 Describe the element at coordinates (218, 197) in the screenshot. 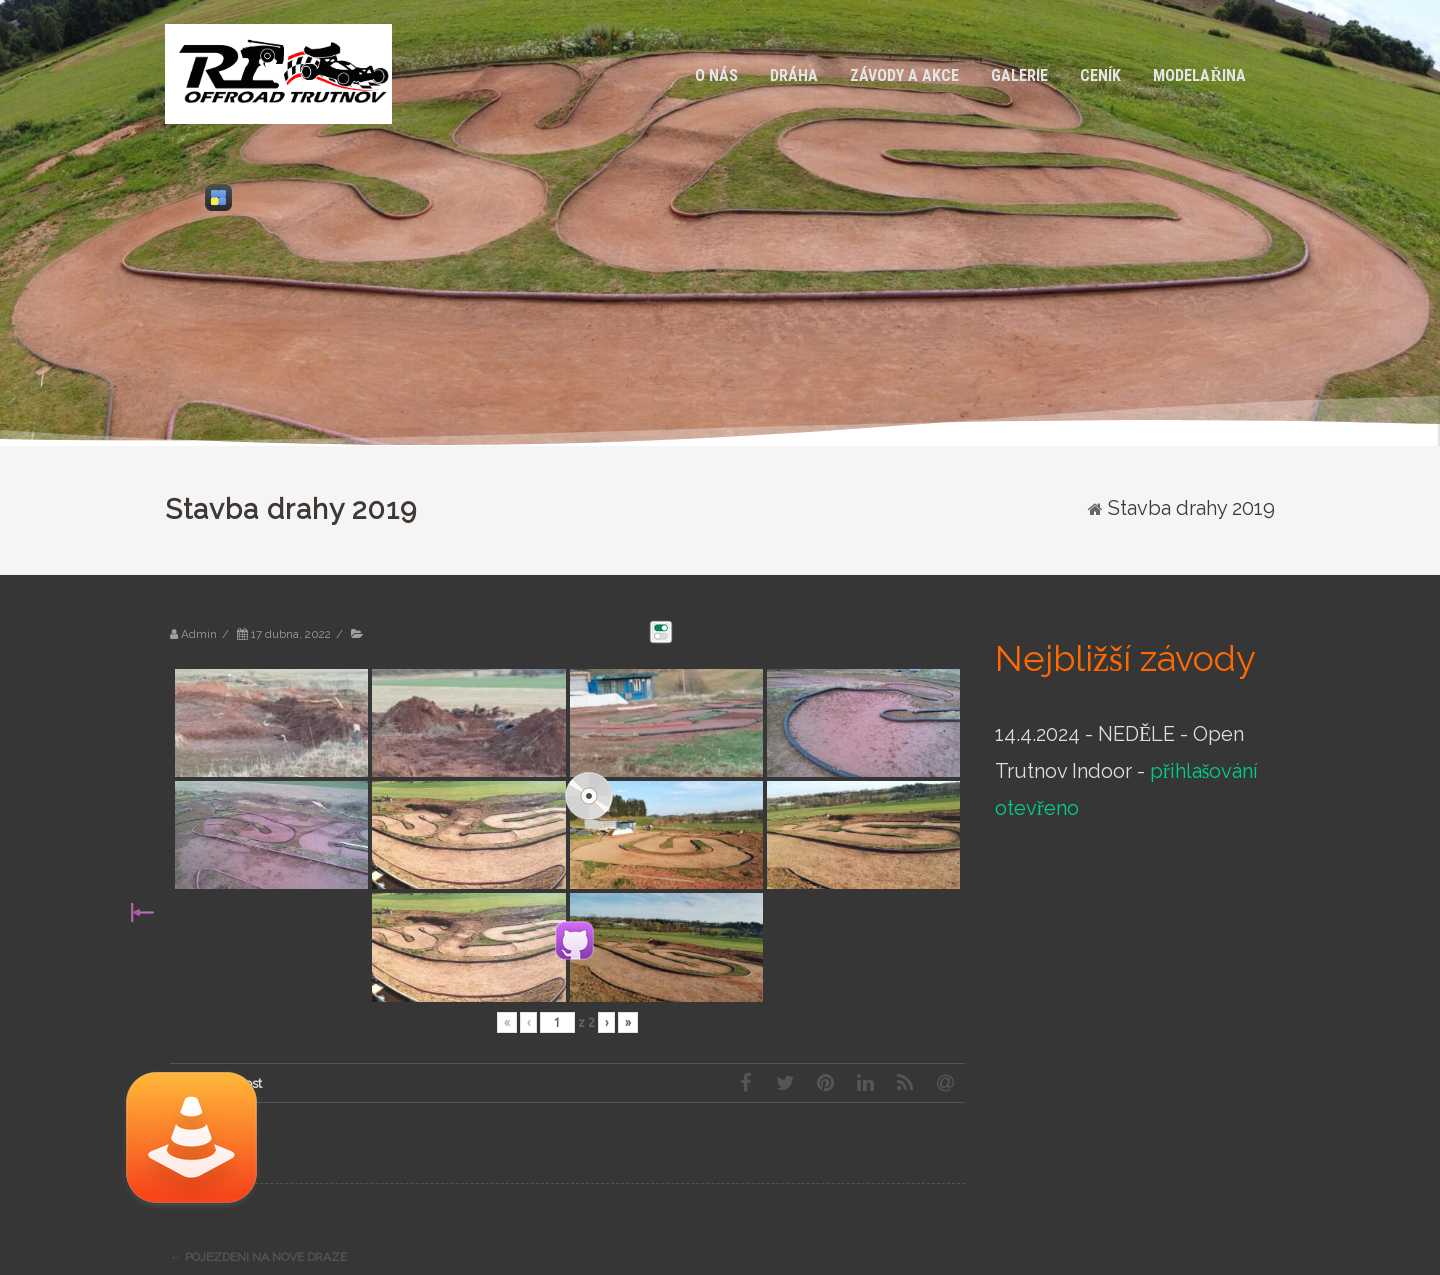

I see `launch swell foop puzzle game` at that location.